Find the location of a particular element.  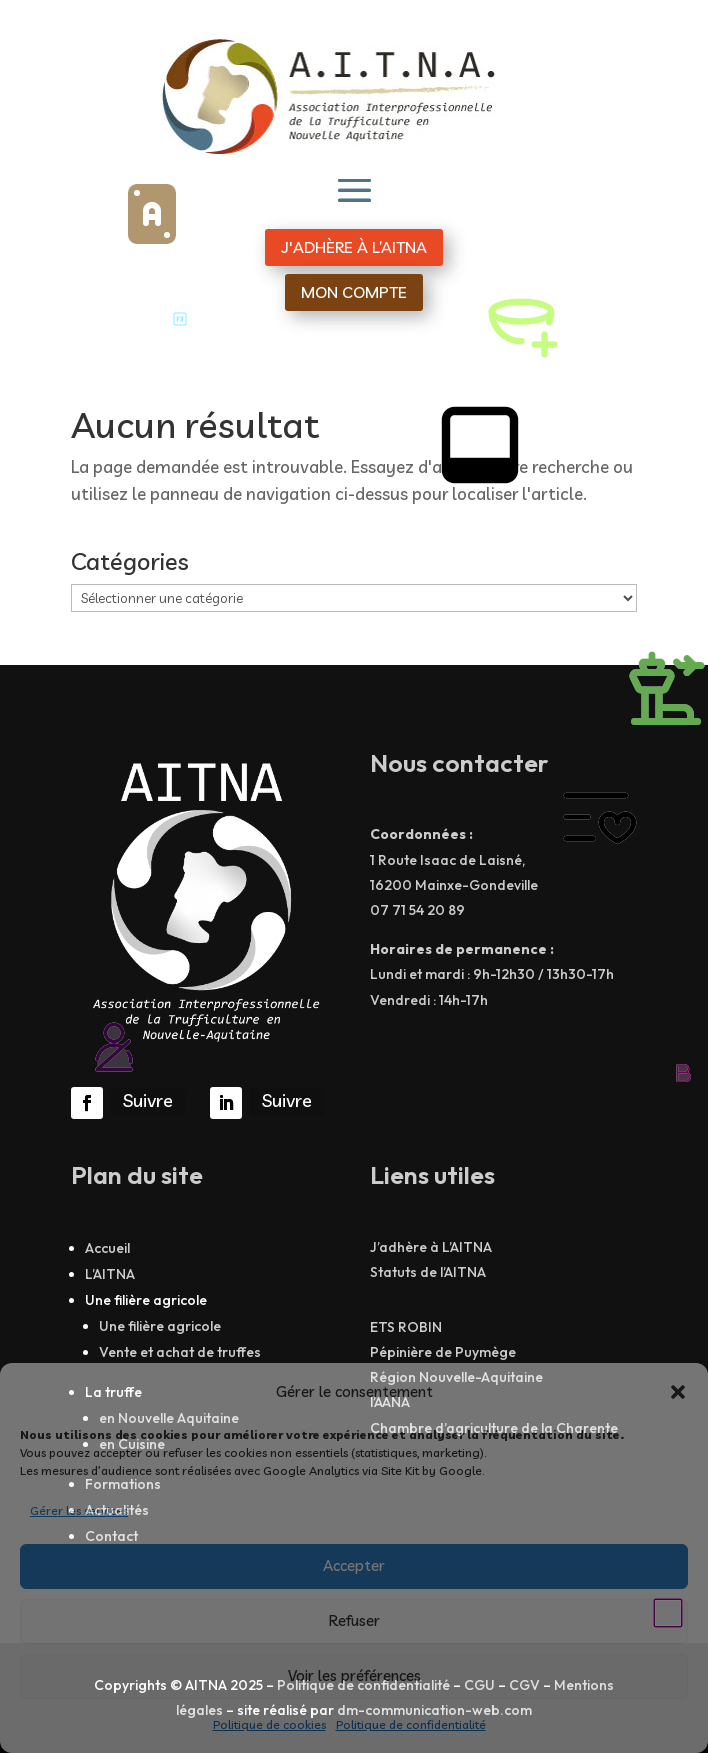

ace playing card in a card game app is located at coordinates (152, 214).